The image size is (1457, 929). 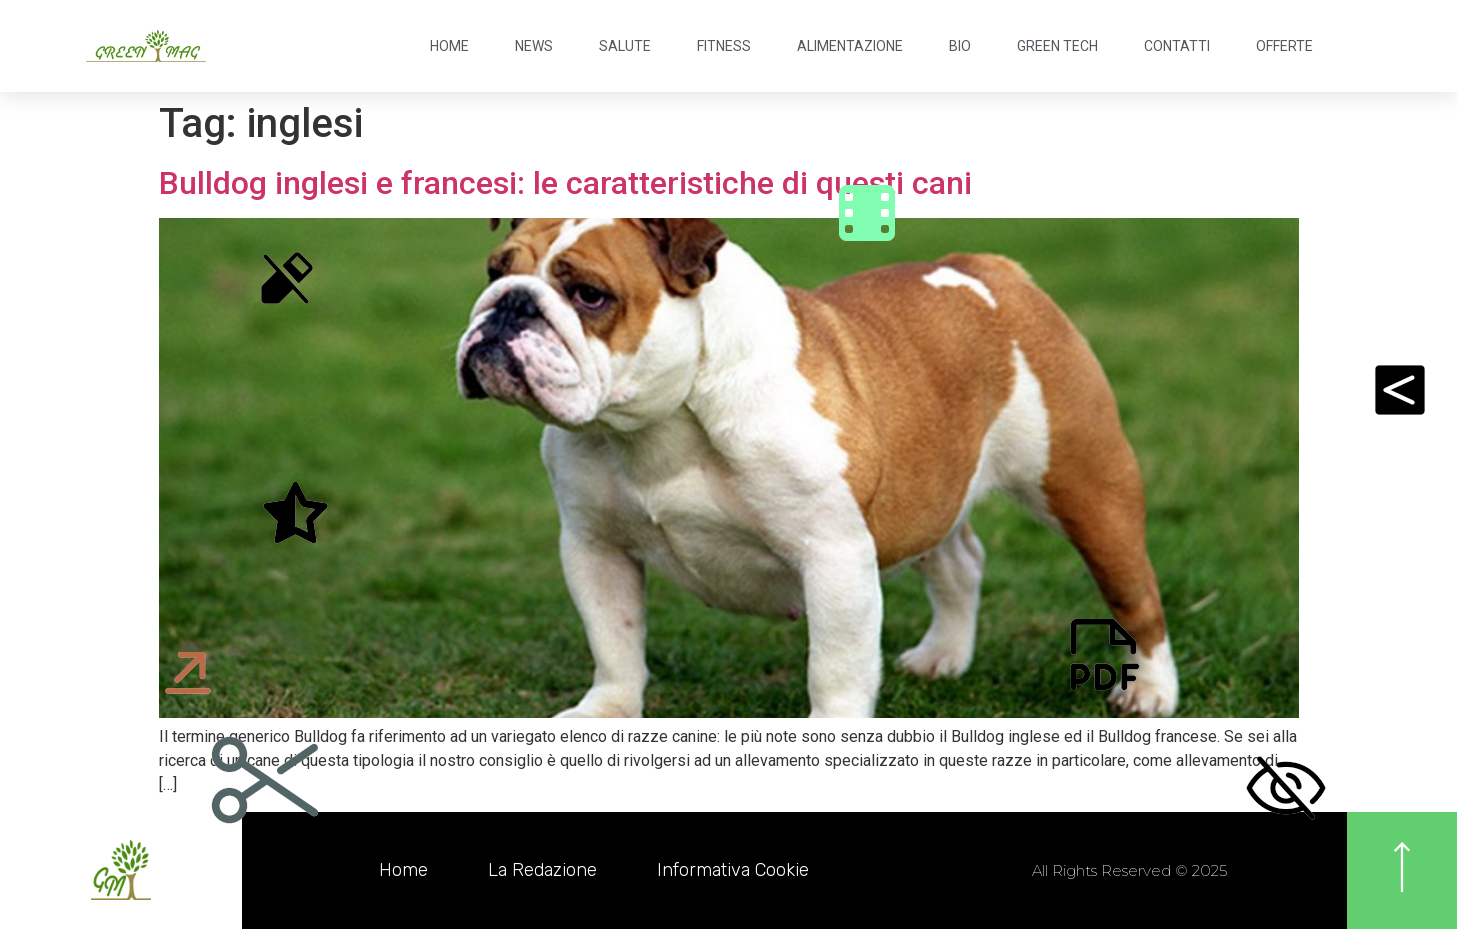 What do you see at coordinates (263, 780) in the screenshot?
I see `cut selected content` at bounding box center [263, 780].